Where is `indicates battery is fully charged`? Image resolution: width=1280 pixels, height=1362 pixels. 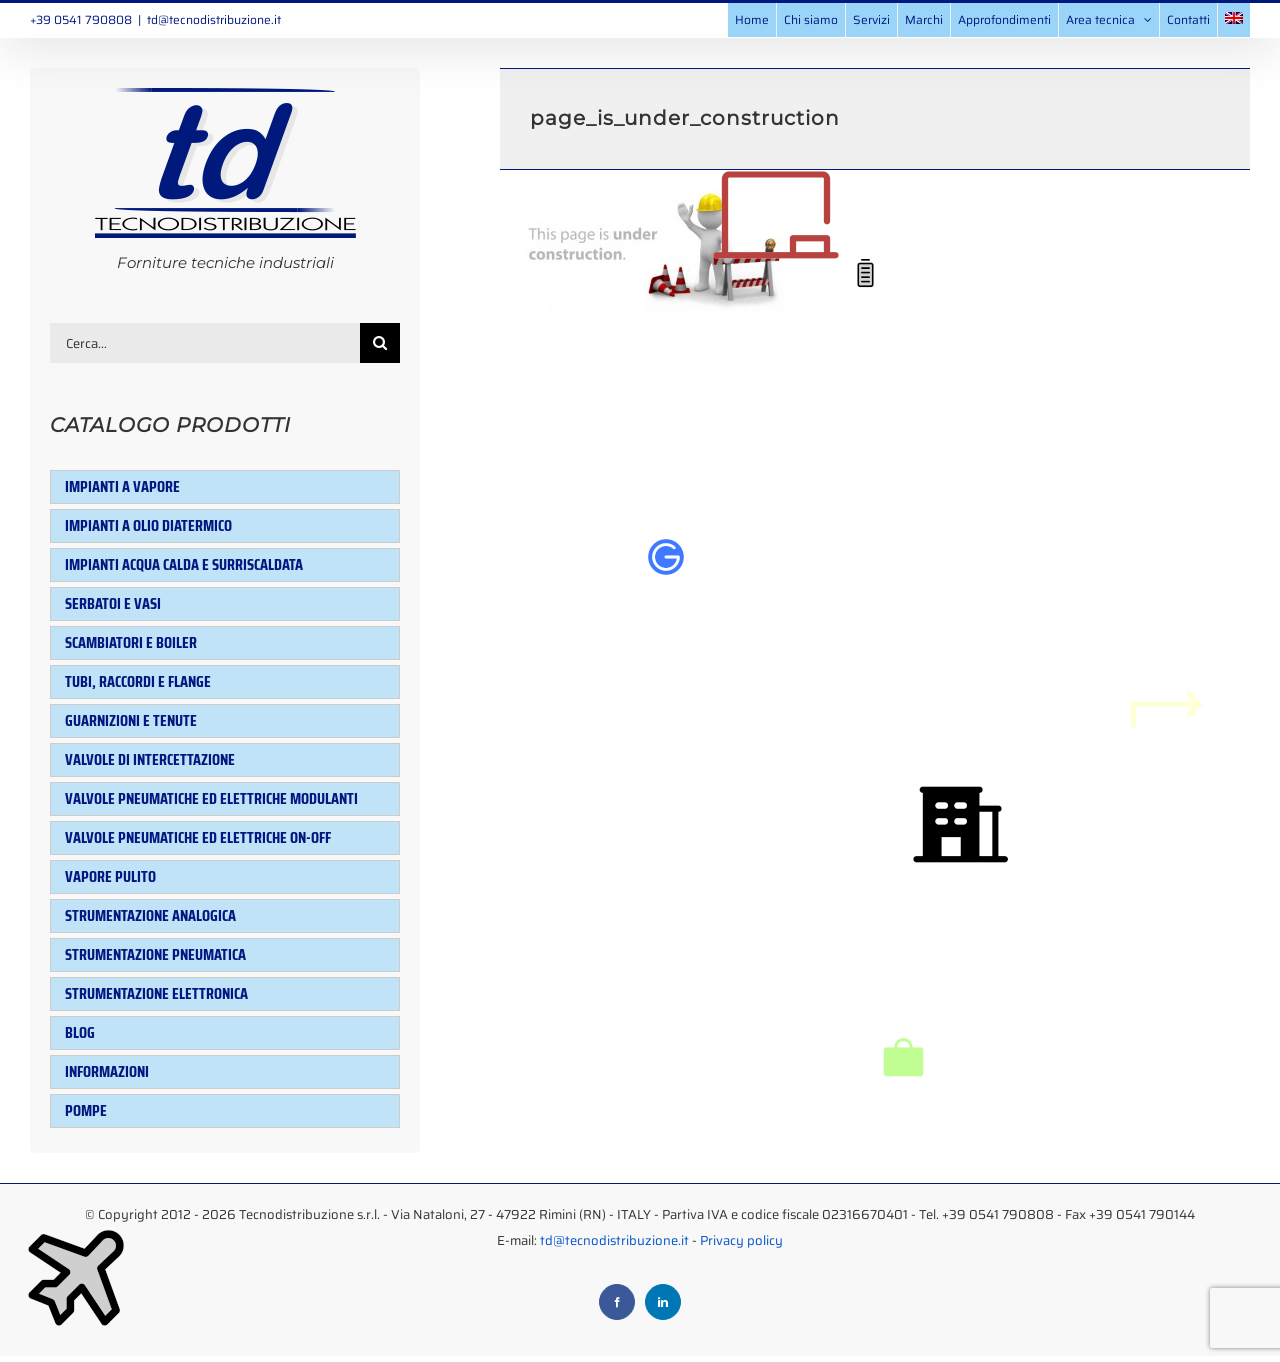 indicates battery is fully charged is located at coordinates (865, 273).